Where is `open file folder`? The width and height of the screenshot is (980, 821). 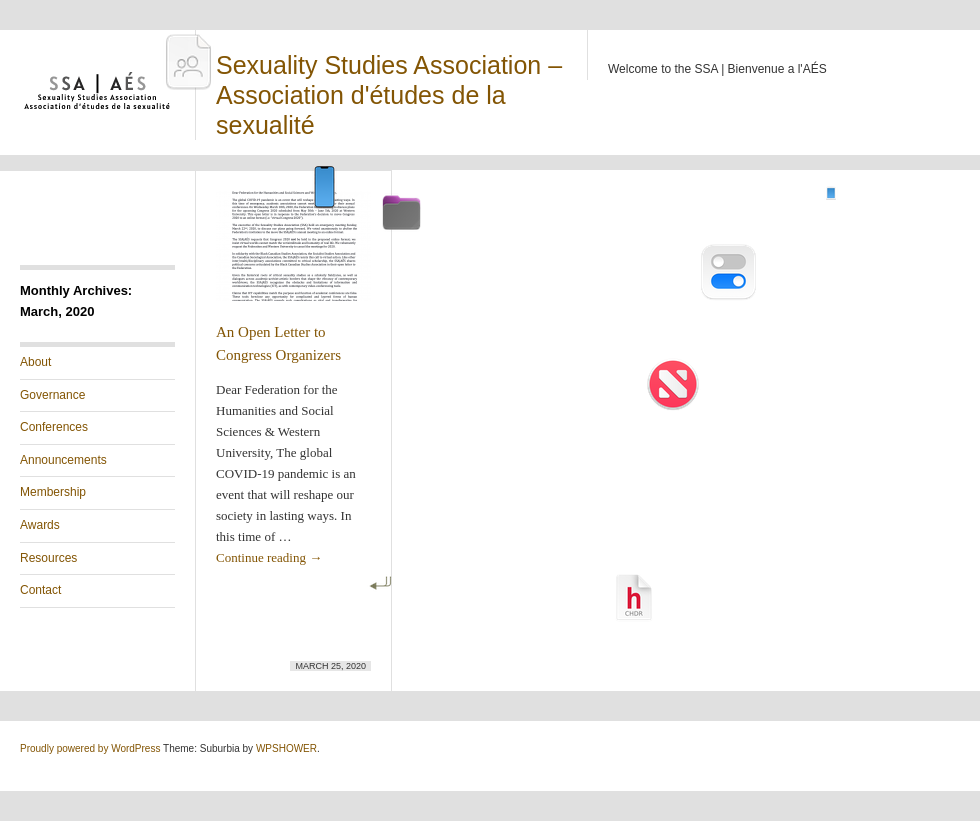
open file folder is located at coordinates (401, 212).